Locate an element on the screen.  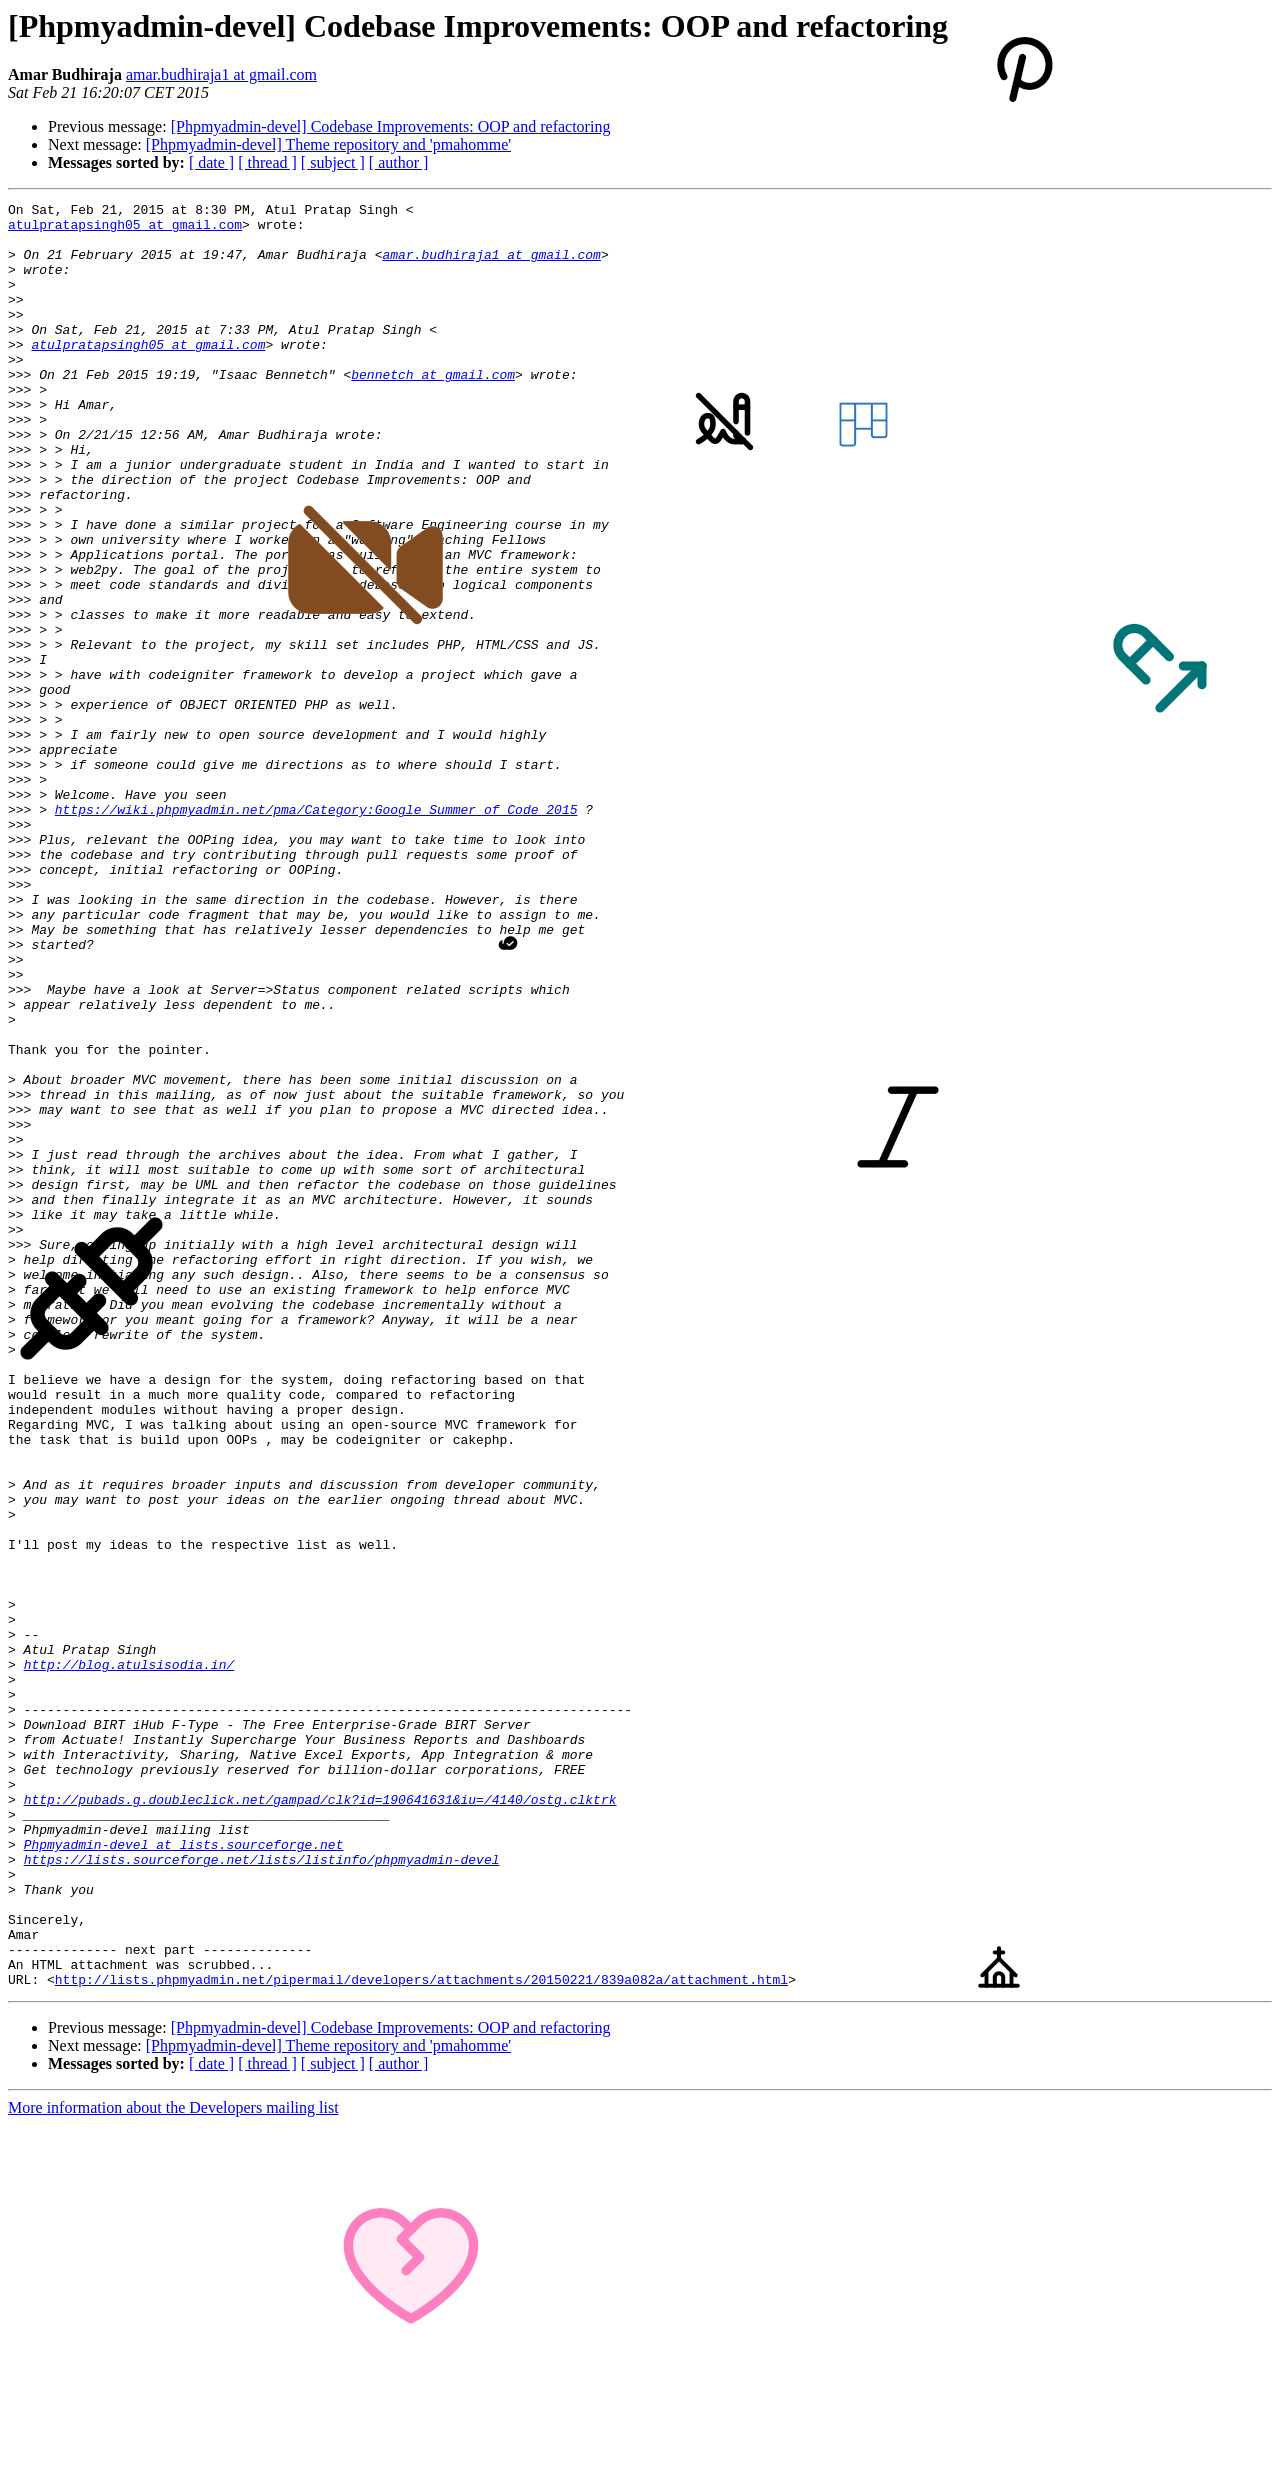
turn off camera or disable video is located at coordinates (365, 567).